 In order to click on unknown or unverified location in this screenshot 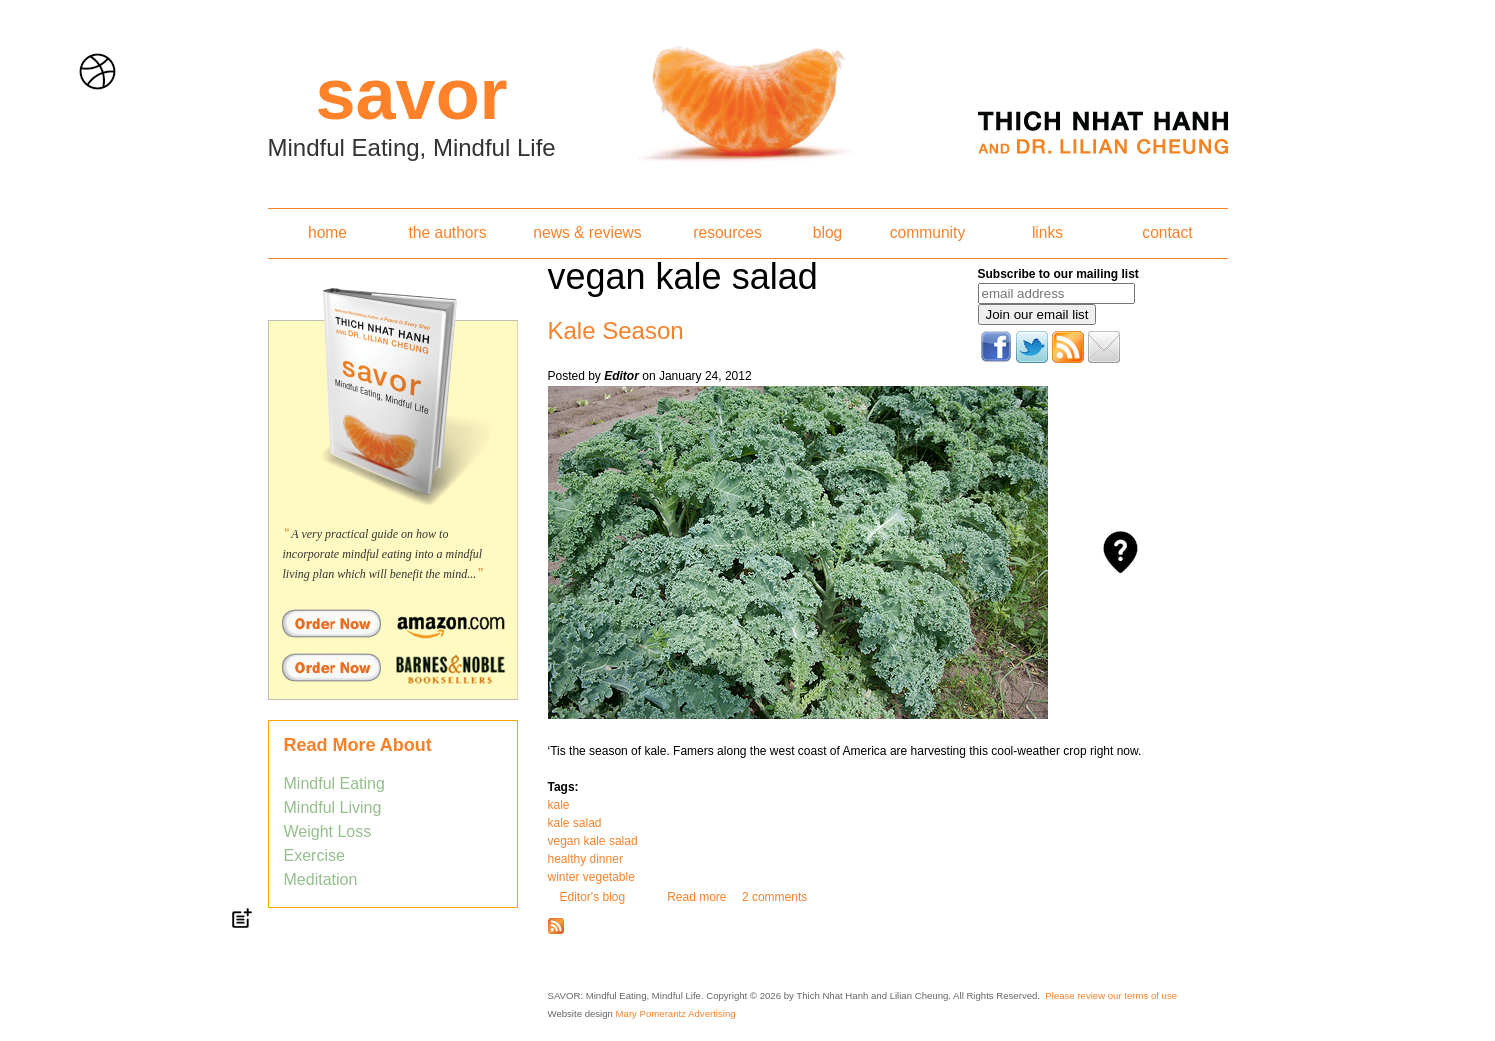, I will do `click(1120, 552)`.